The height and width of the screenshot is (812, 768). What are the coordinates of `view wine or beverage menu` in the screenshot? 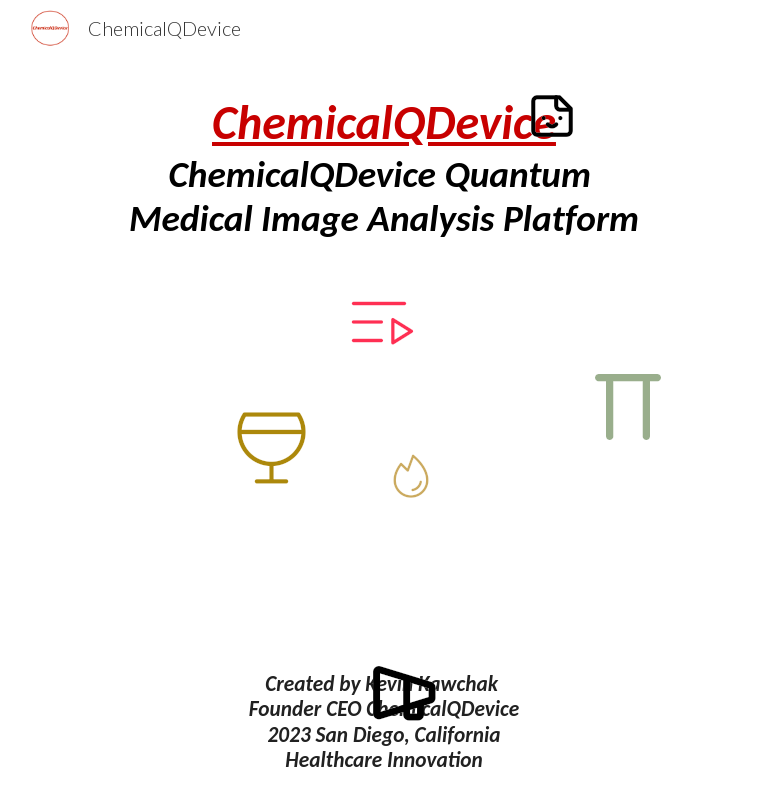 It's located at (271, 446).